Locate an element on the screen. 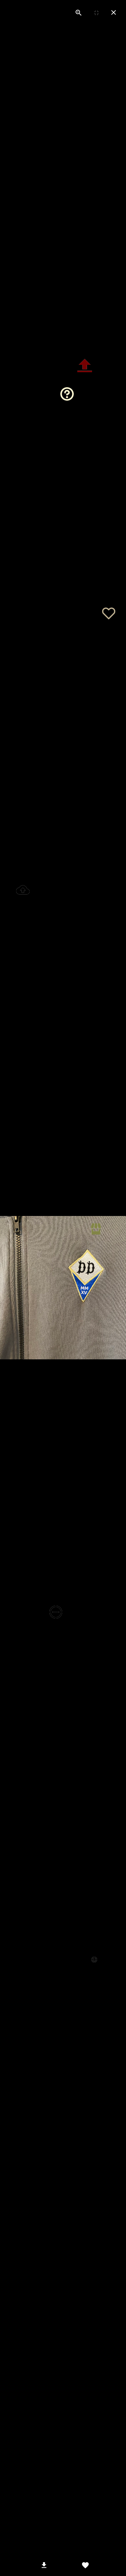 The width and height of the screenshot is (126, 2576). remove an item from a list or cart is located at coordinates (56, 1612).